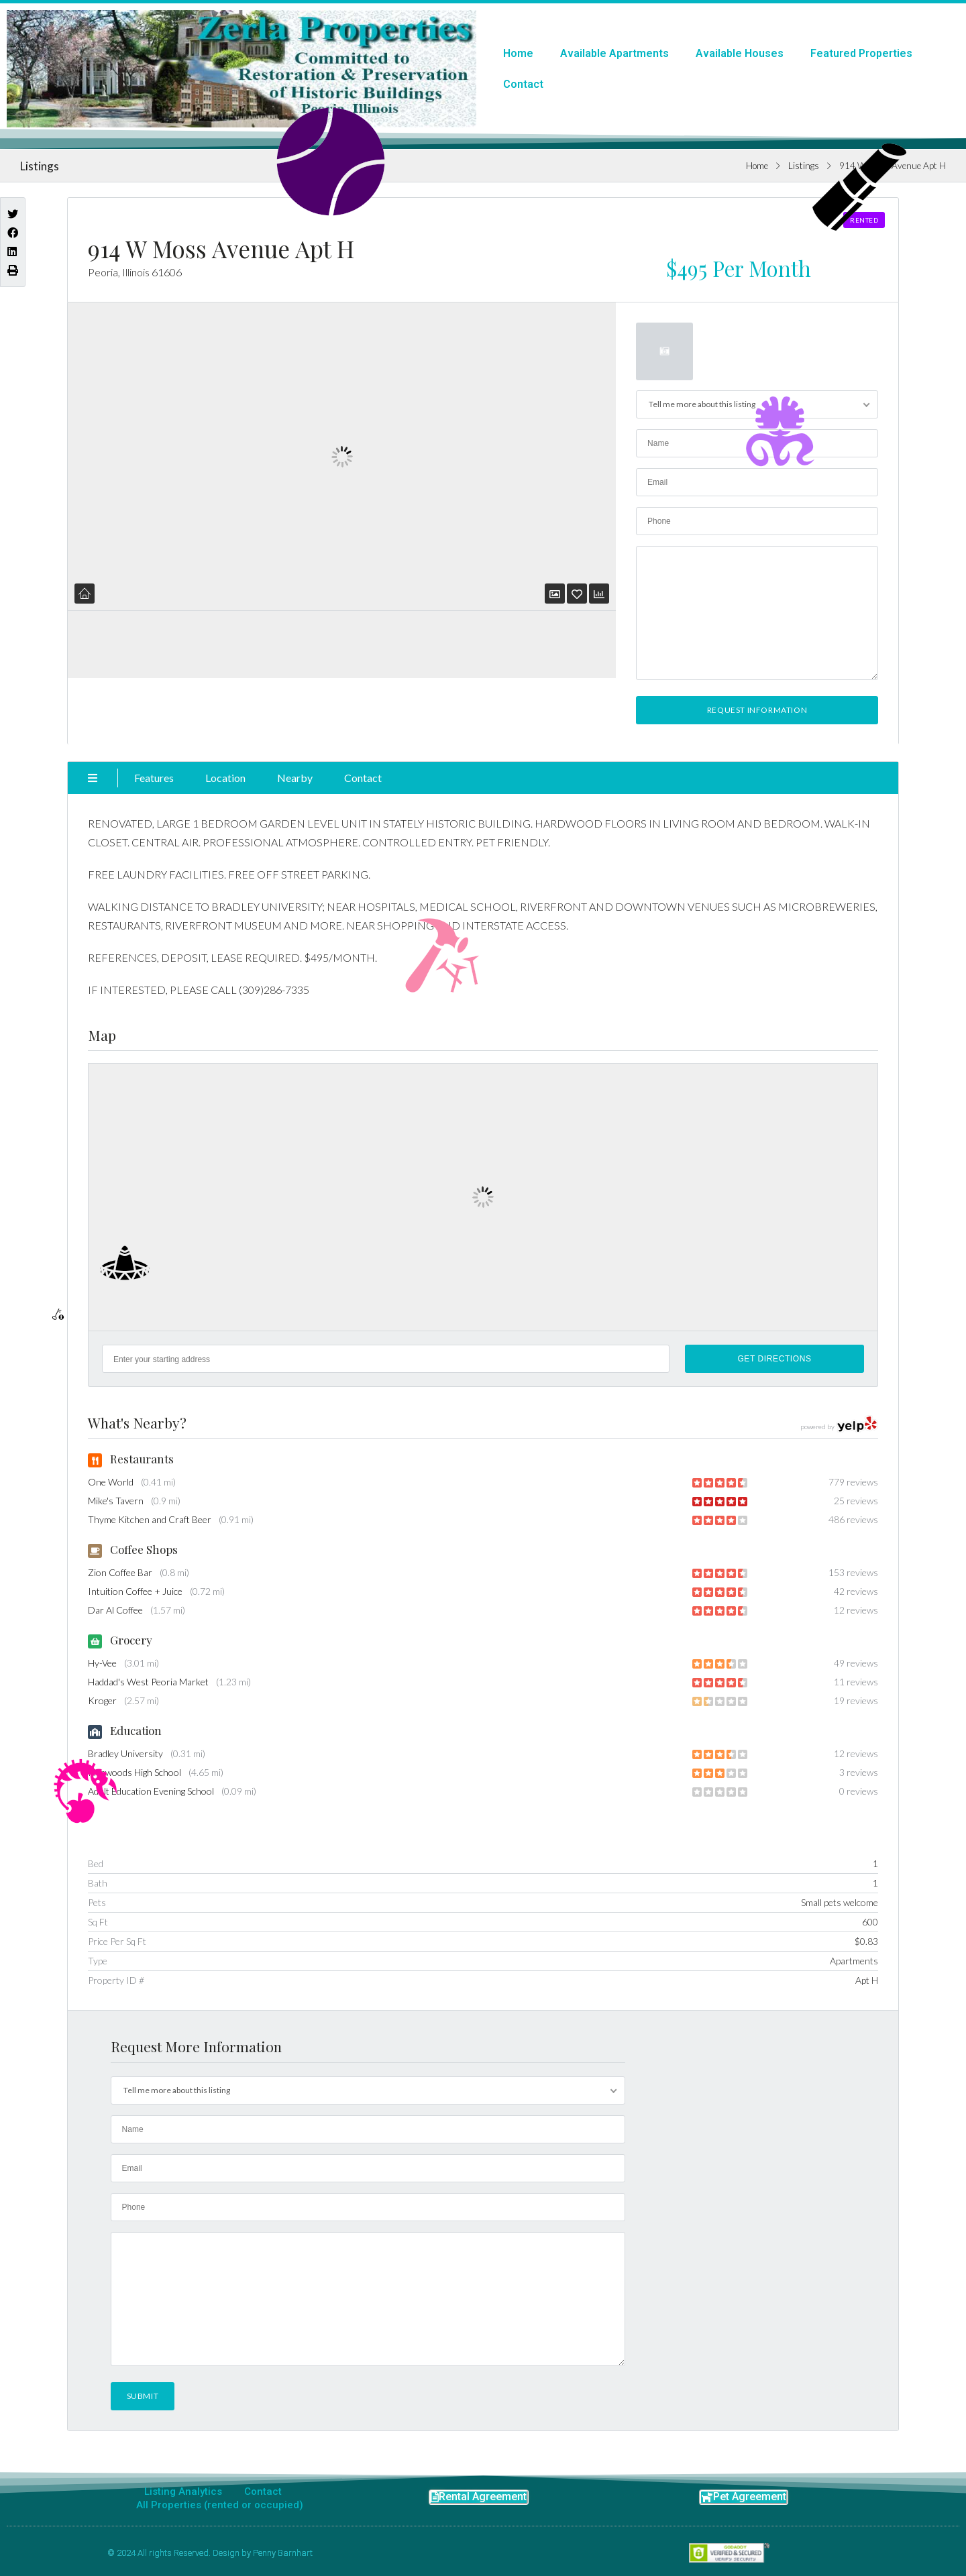 The width and height of the screenshot is (966, 2576). I want to click on lock or unlock a game item, so click(58, 1314).